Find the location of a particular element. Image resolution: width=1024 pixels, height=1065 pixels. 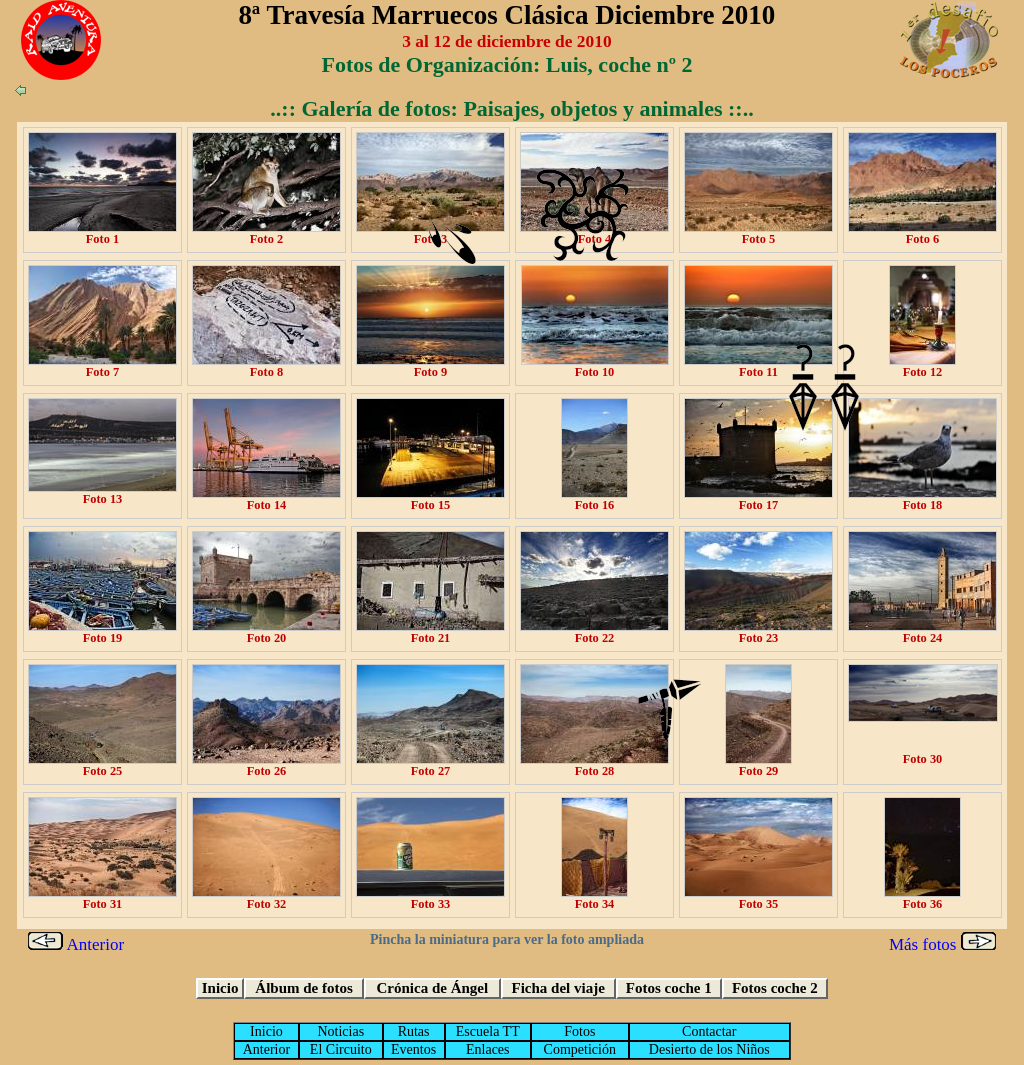

equip a spear weapon in your inventory is located at coordinates (669, 709).